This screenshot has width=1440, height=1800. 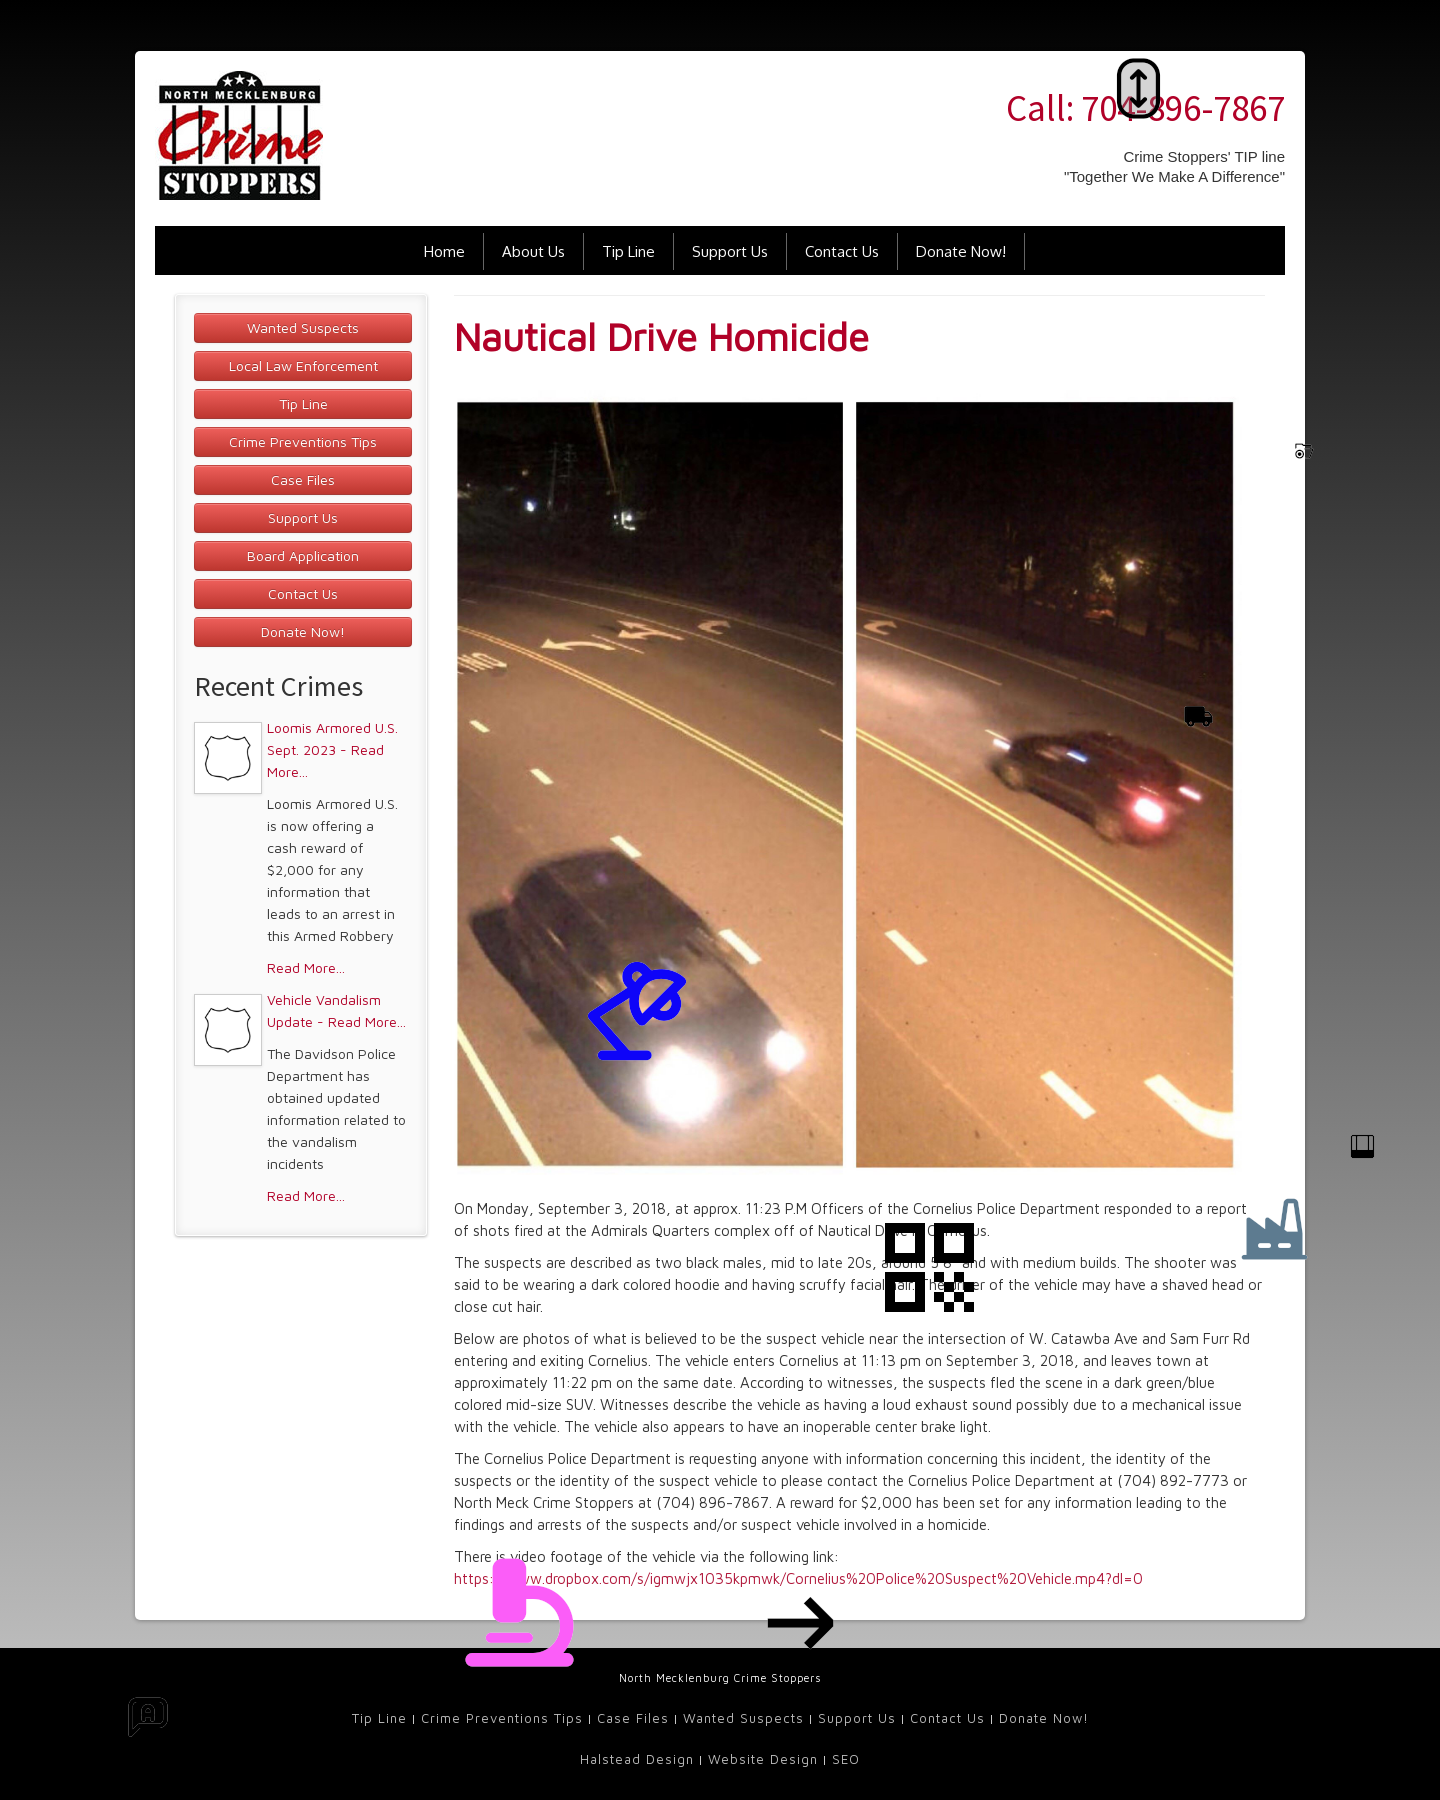 What do you see at coordinates (1362, 1146) in the screenshot?
I see `toggle justified panel layout` at bounding box center [1362, 1146].